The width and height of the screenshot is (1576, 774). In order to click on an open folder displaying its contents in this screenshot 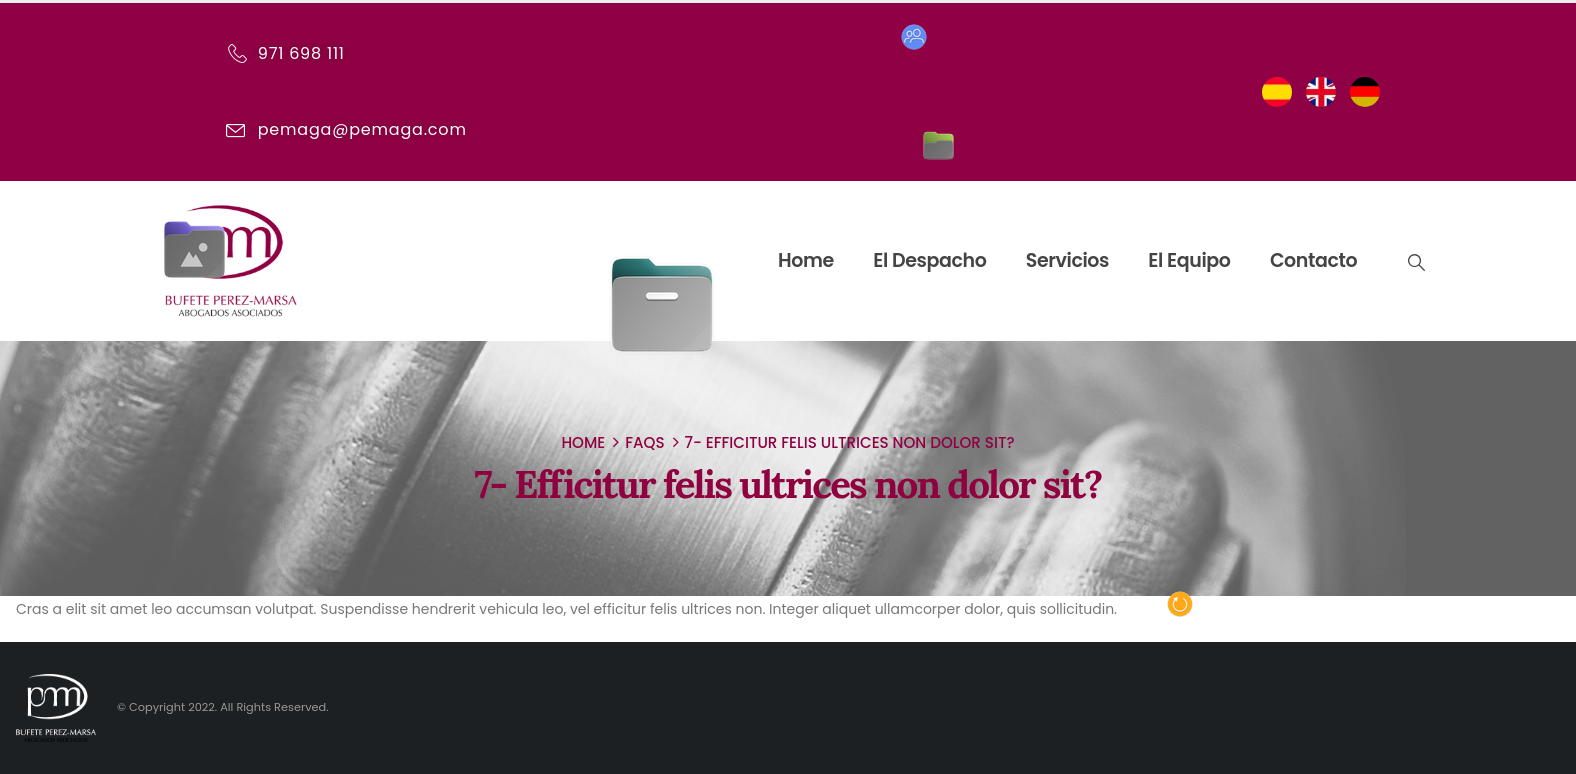, I will do `click(938, 145)`.